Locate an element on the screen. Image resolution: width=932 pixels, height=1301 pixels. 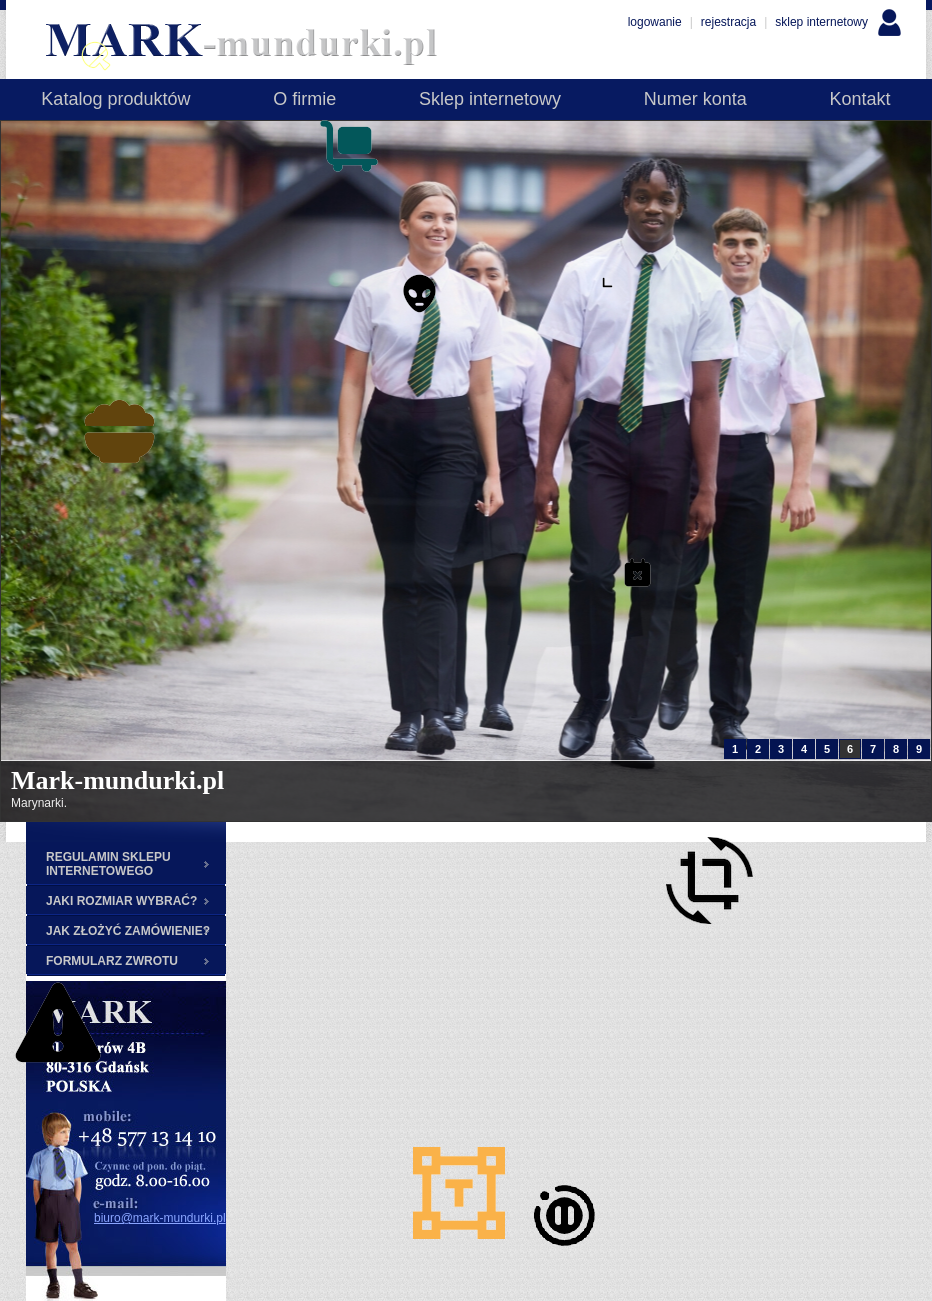
navigate to the bottom-left corner is located at coordinates (607, 282).